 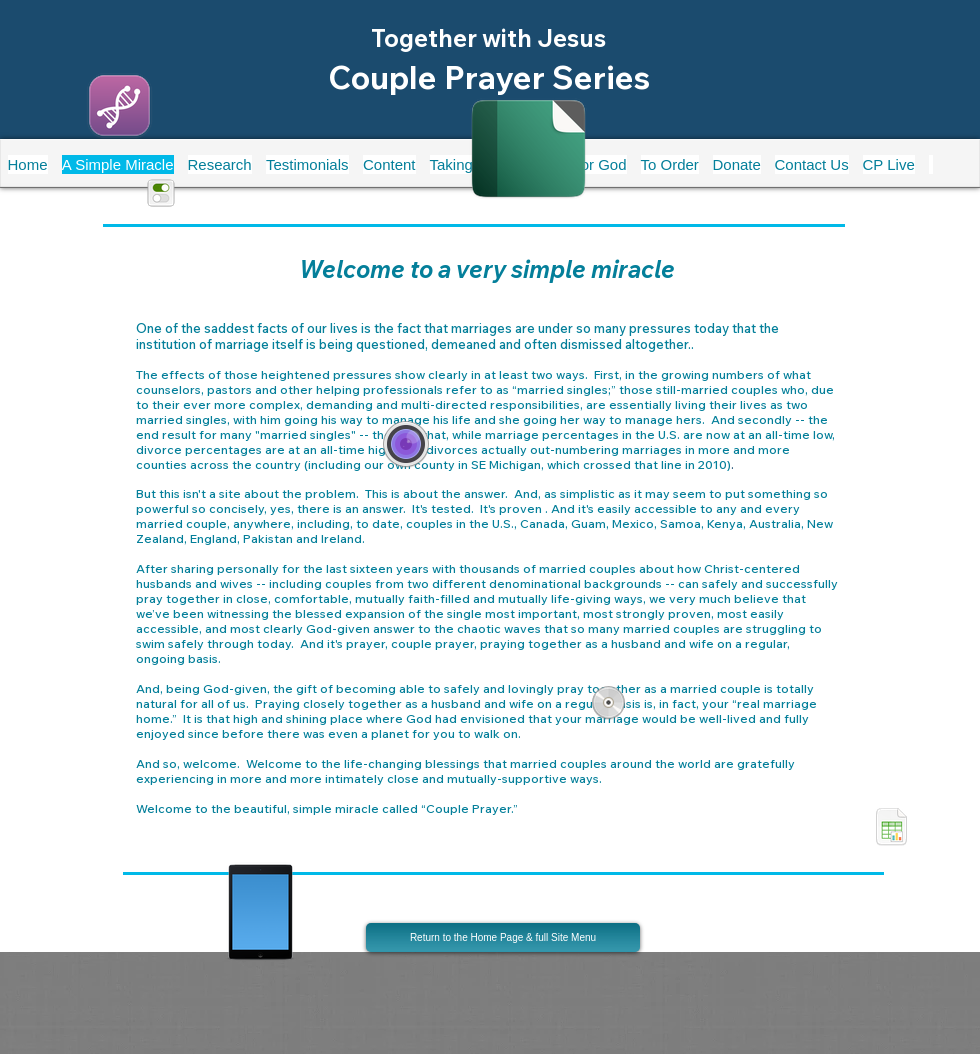 What do you see at coordinates (260, 903) in the screenshot?
I see `view connected iPad mini device` at bounding box center [260, 903].